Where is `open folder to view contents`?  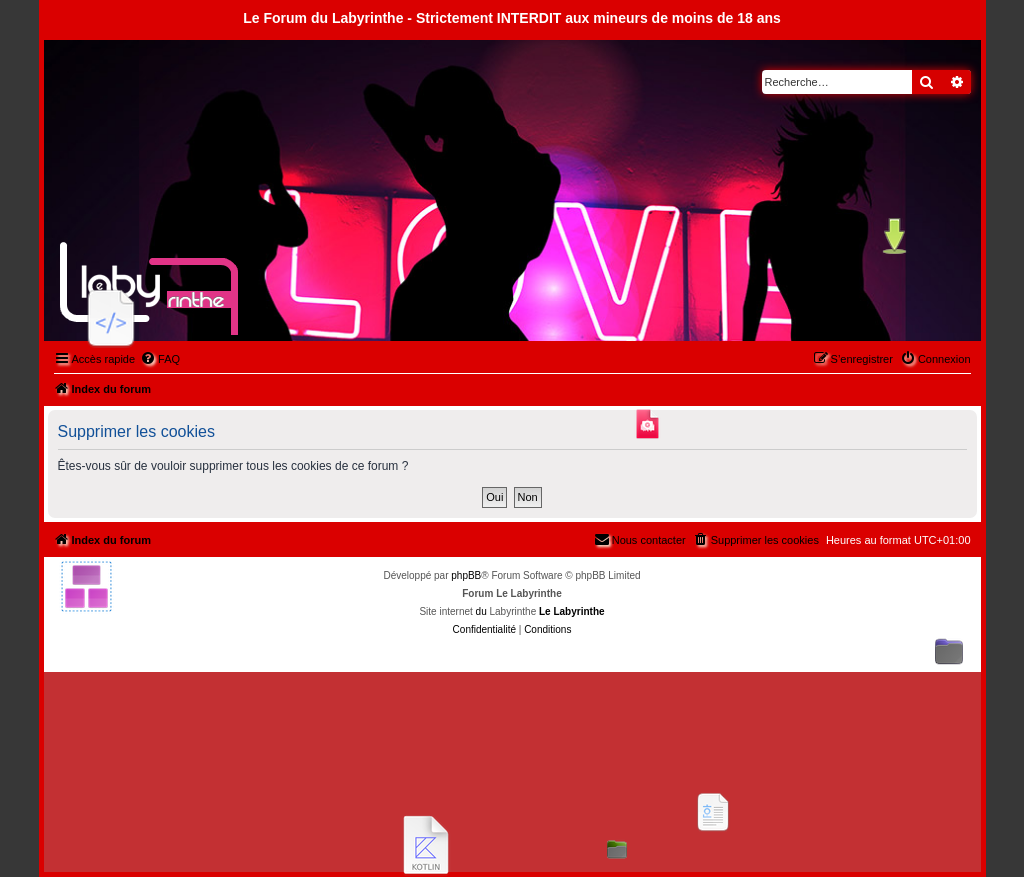 open folder to view contents is located at coordinates (949, 651).